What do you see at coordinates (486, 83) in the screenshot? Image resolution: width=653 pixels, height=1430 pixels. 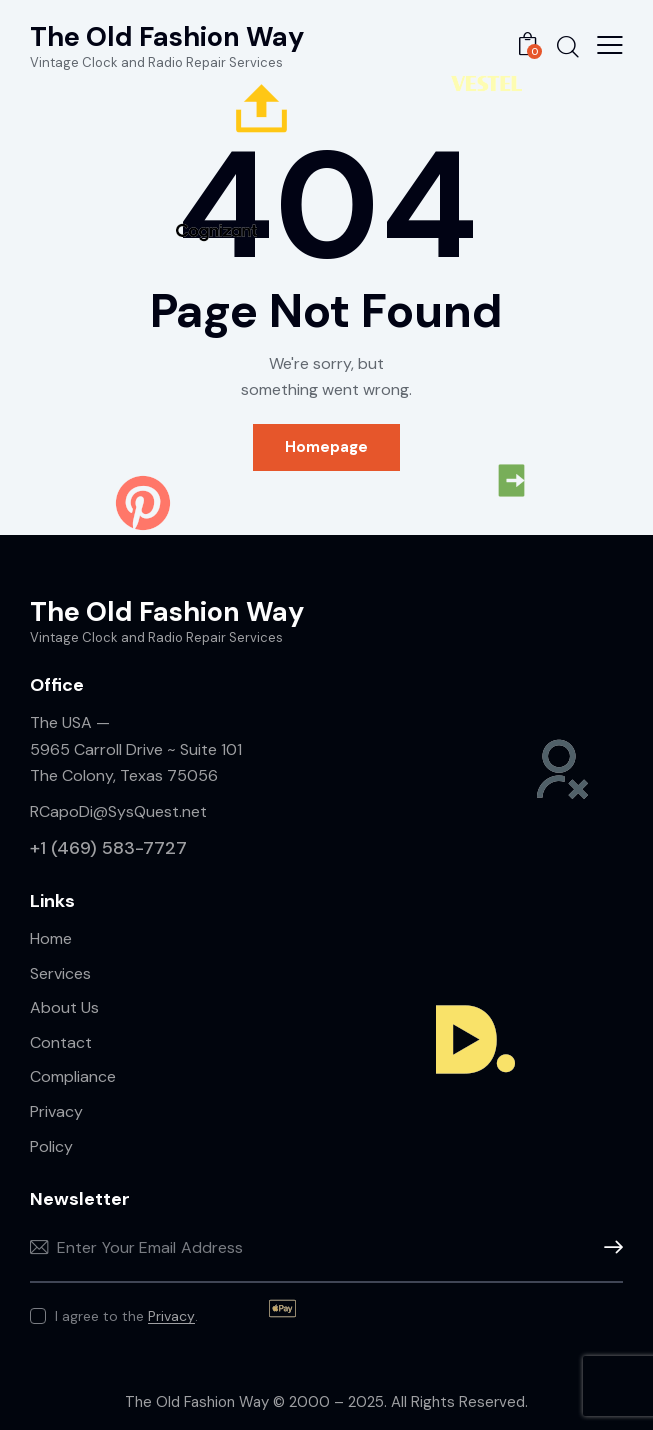 I see `vestel brand logo` at bounding box center [486, 83].